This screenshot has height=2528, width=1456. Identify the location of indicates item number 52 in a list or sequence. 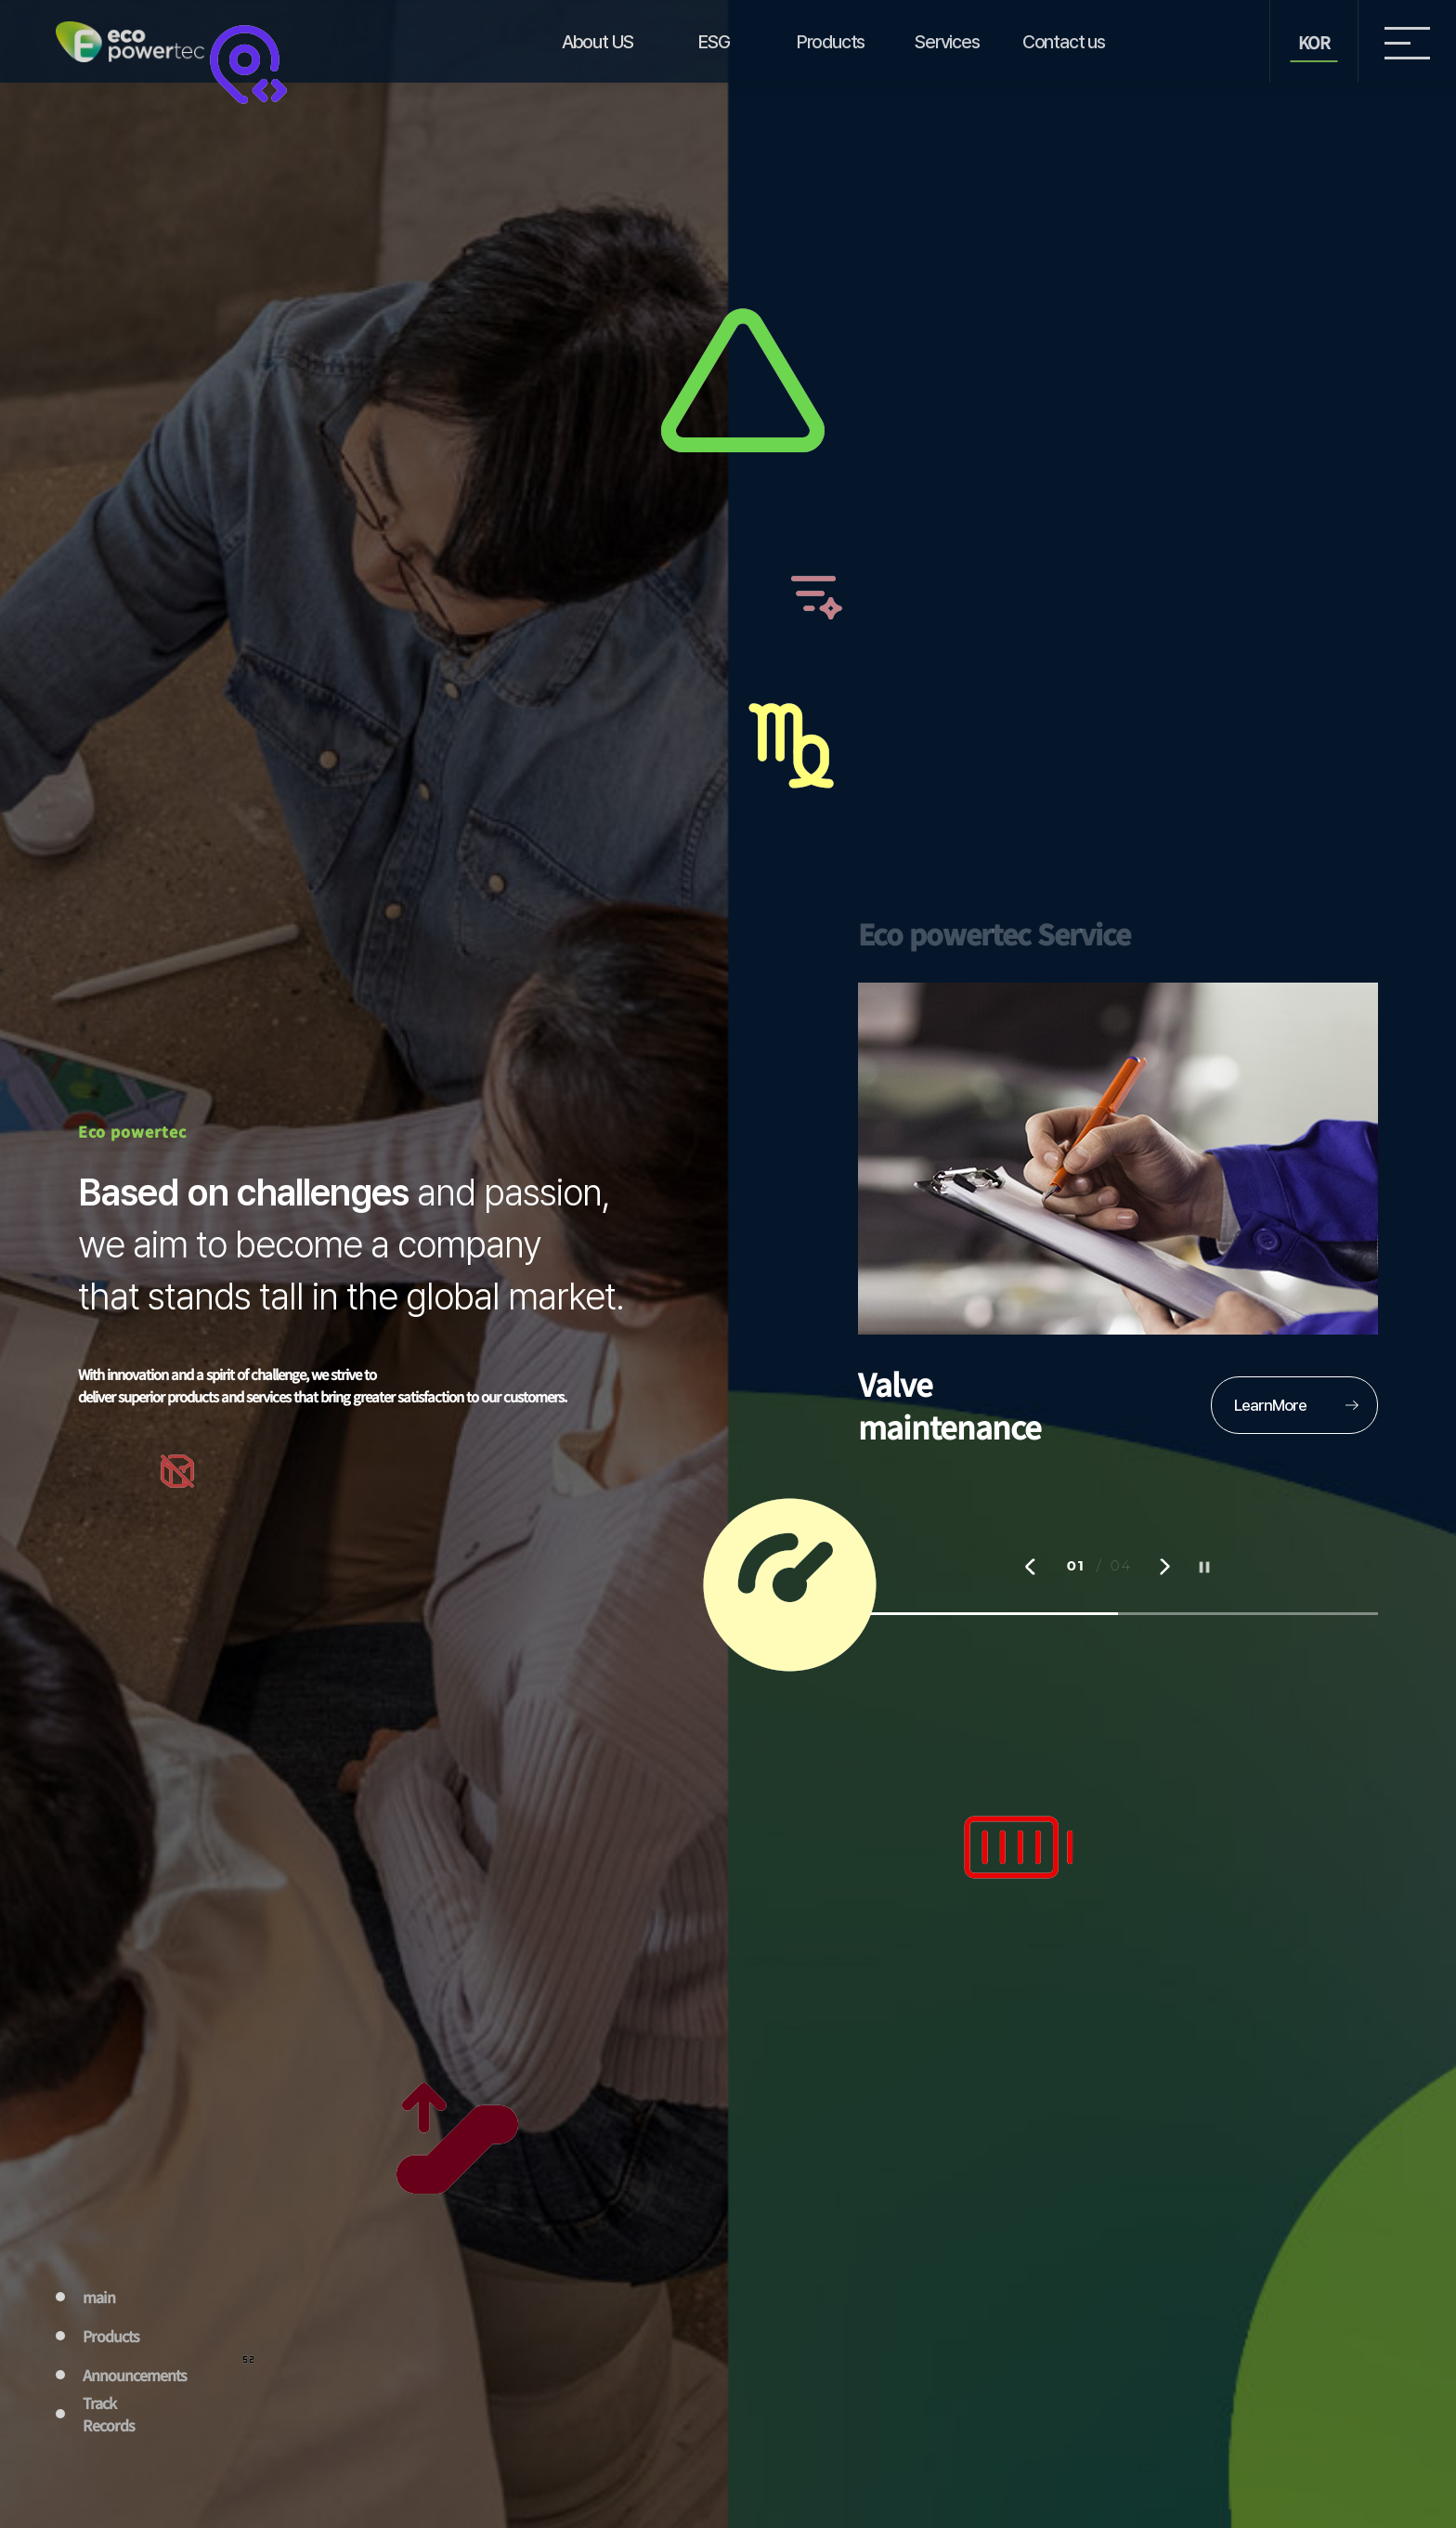
(248, 2359).